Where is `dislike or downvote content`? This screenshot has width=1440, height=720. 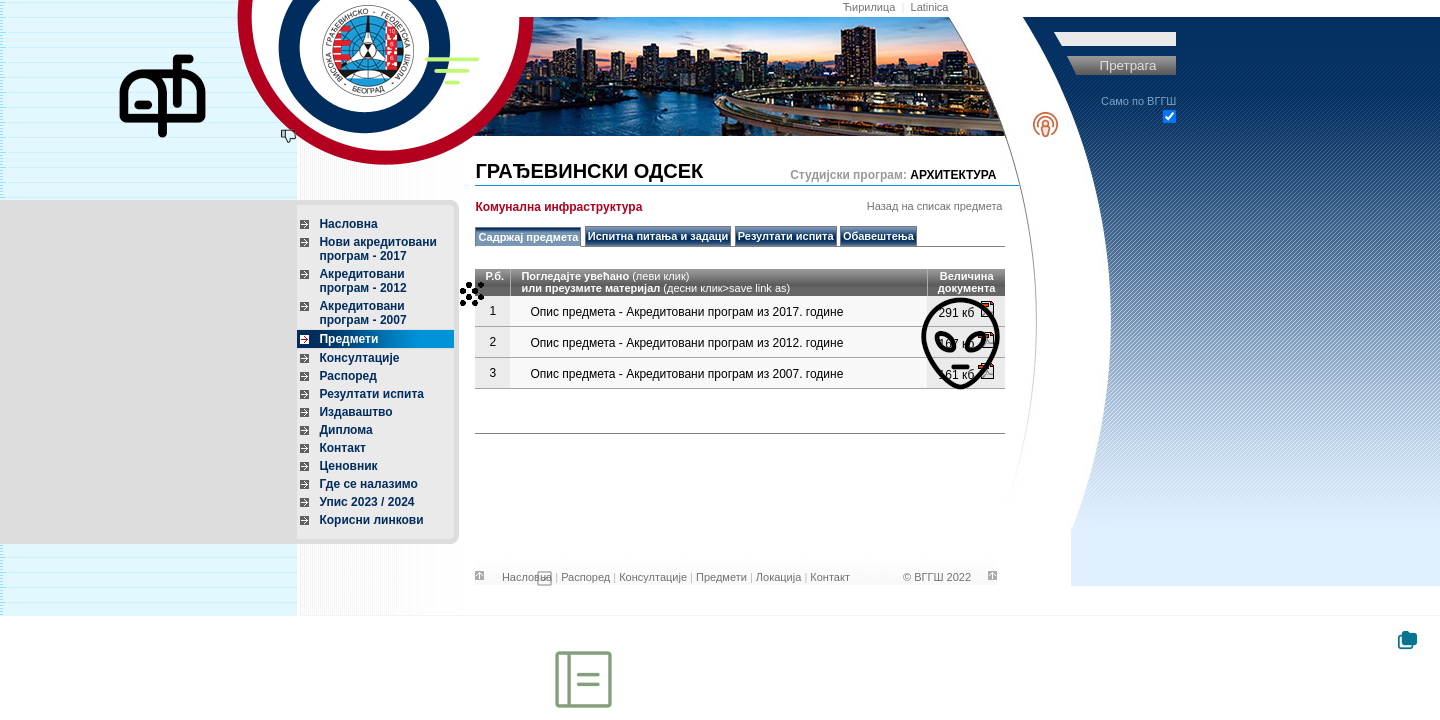
dislike or downvote content is located at coordinates (288, 135).